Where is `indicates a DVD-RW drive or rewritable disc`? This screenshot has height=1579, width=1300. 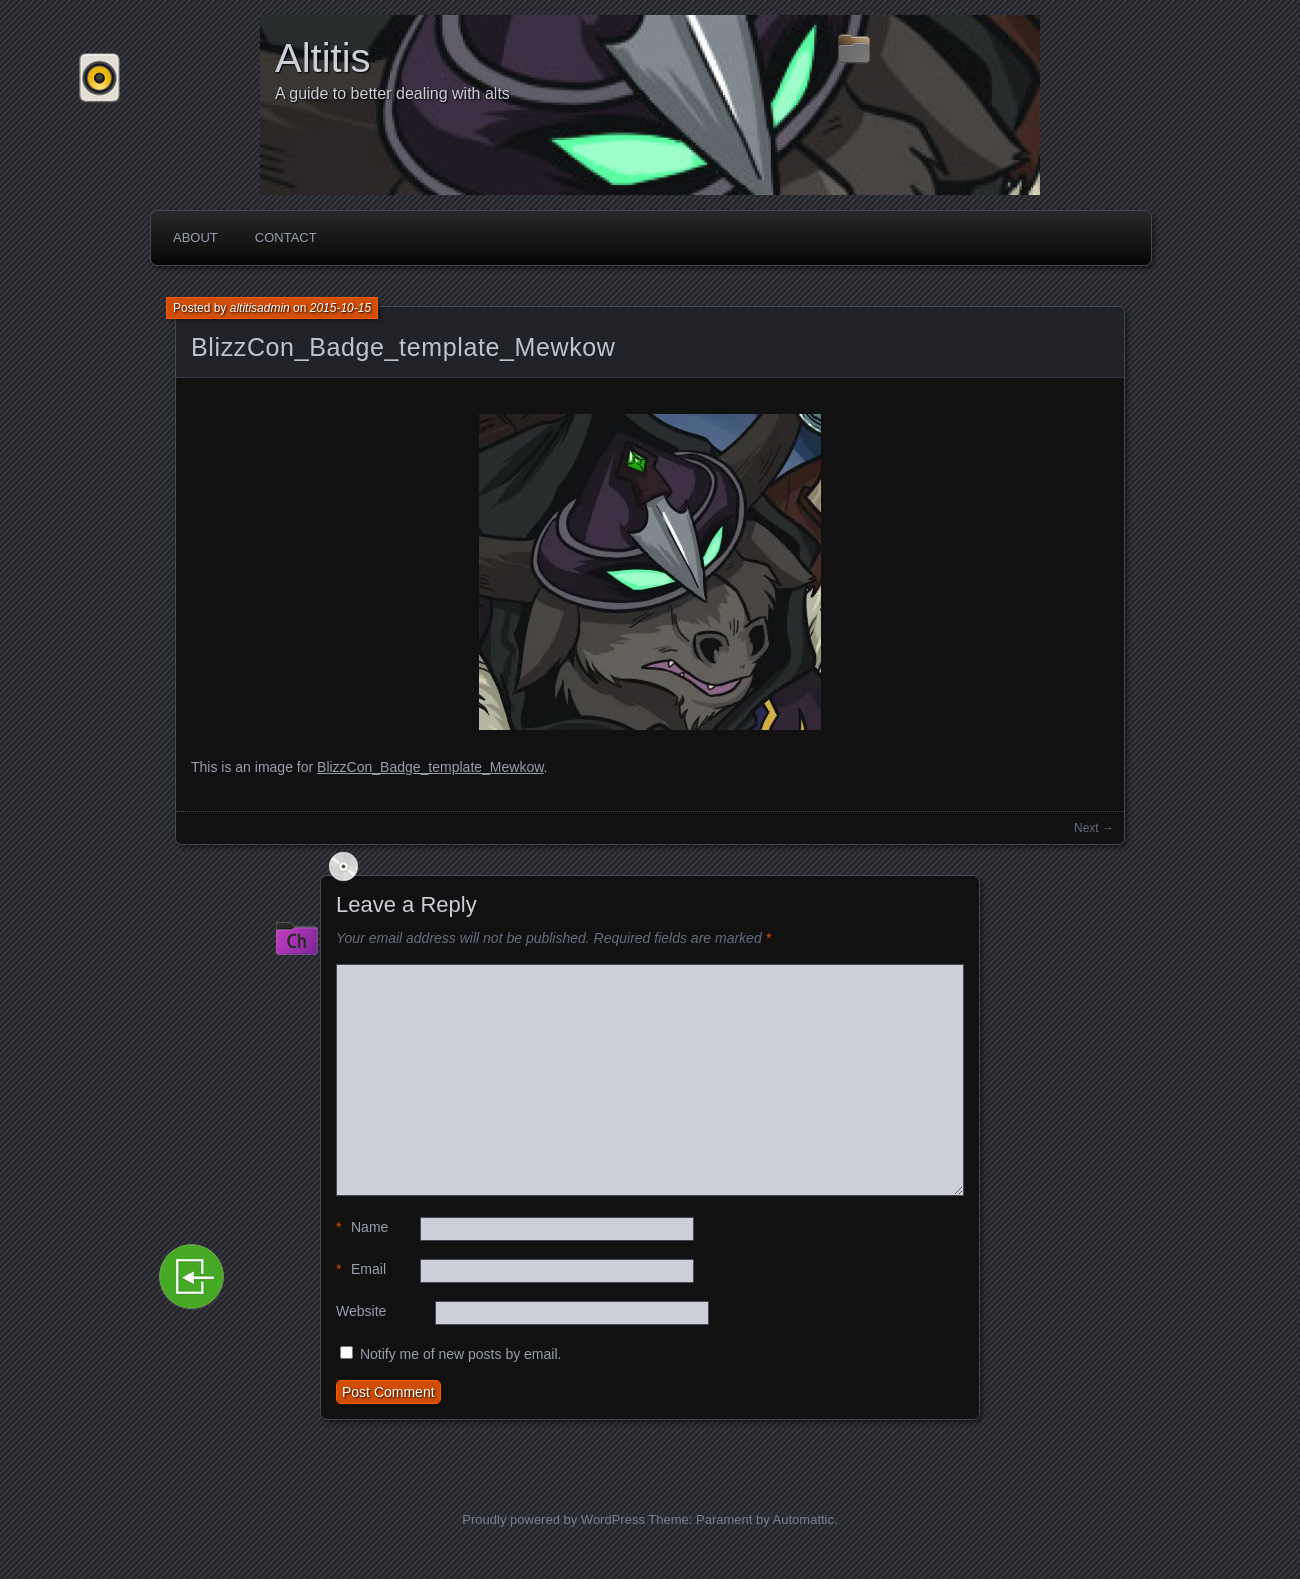 indicates a DVD-RW drive or rewritable disc is located at coordinates (343, 866).